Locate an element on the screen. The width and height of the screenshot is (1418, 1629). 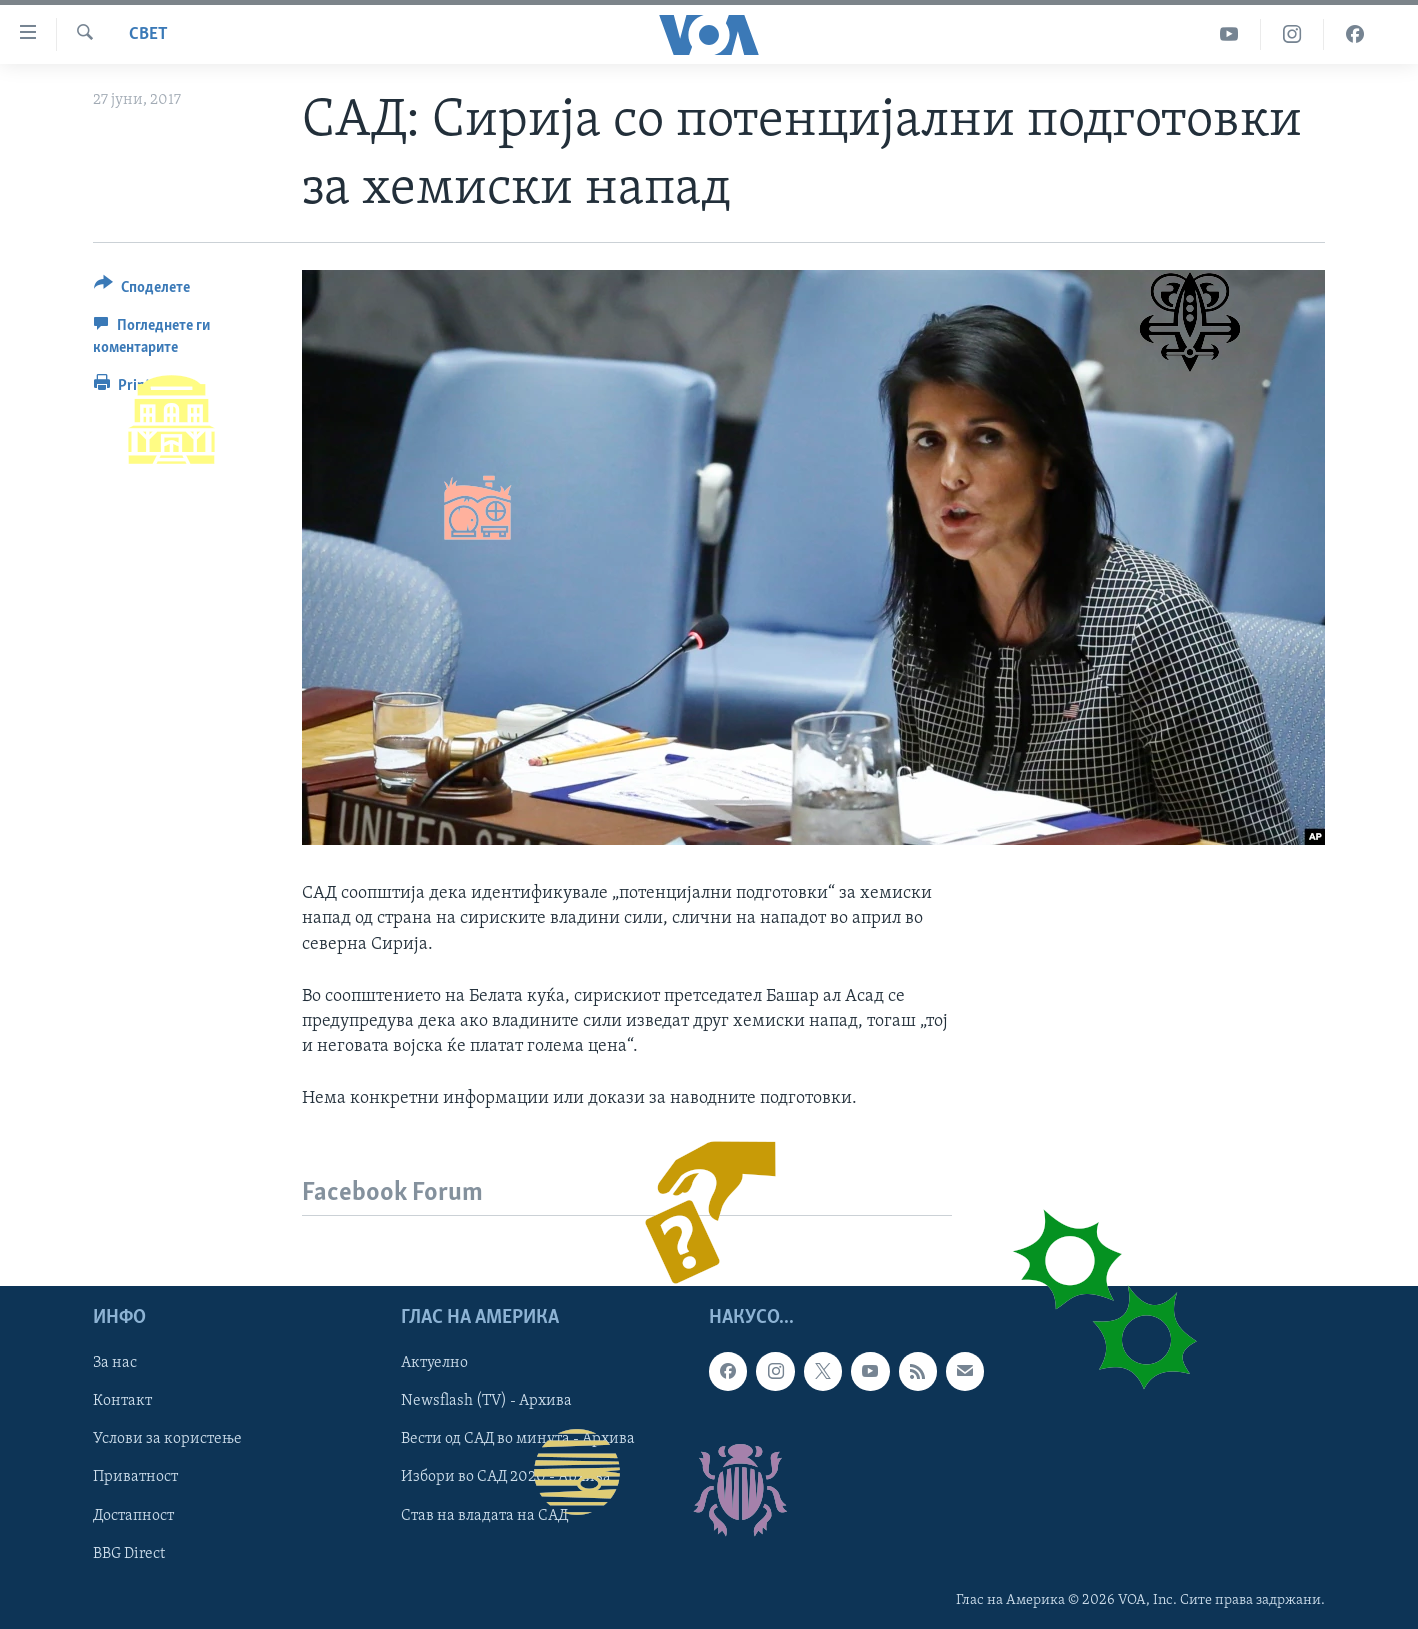
jupiter planet icon in a space or astronomy app is located at coordinates (577, 1472).